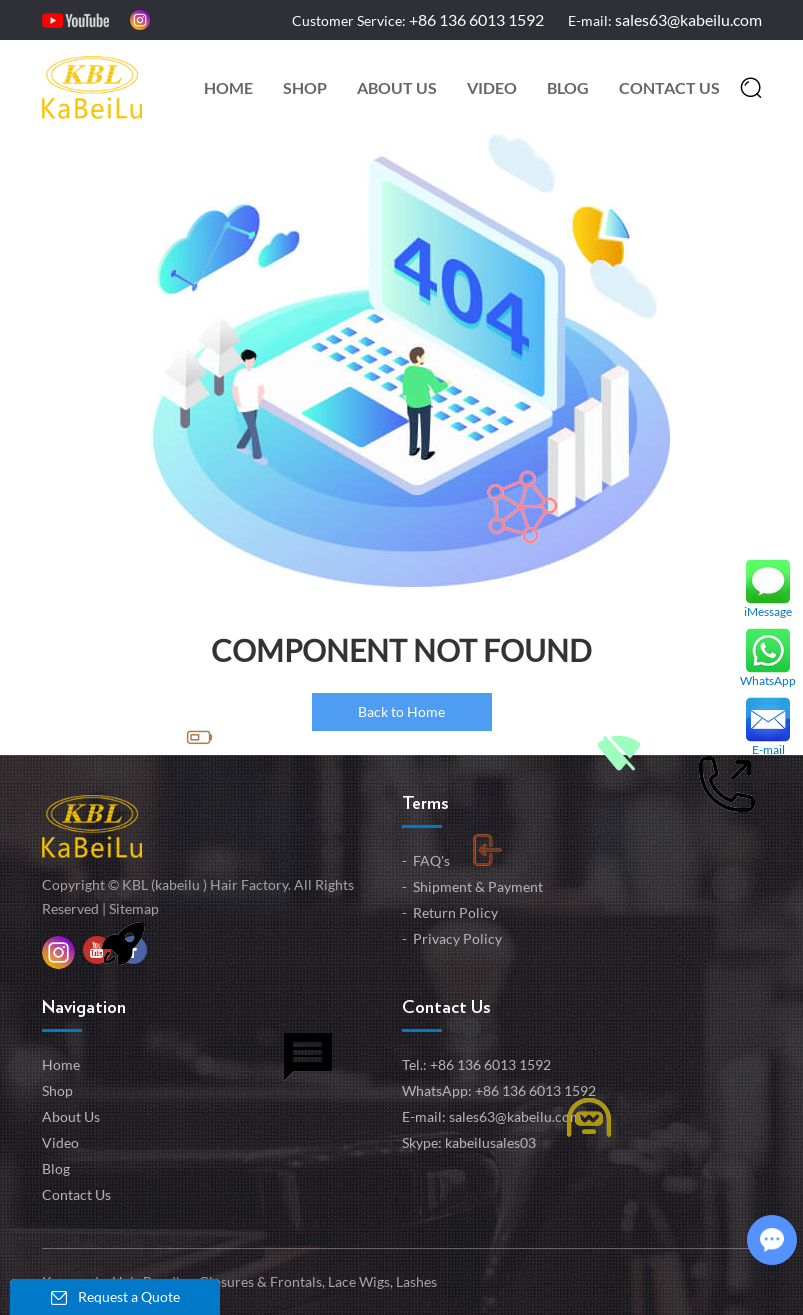 This screenshot has height=1315, width=803. I want to click on log in to your account, so click(485, 850).